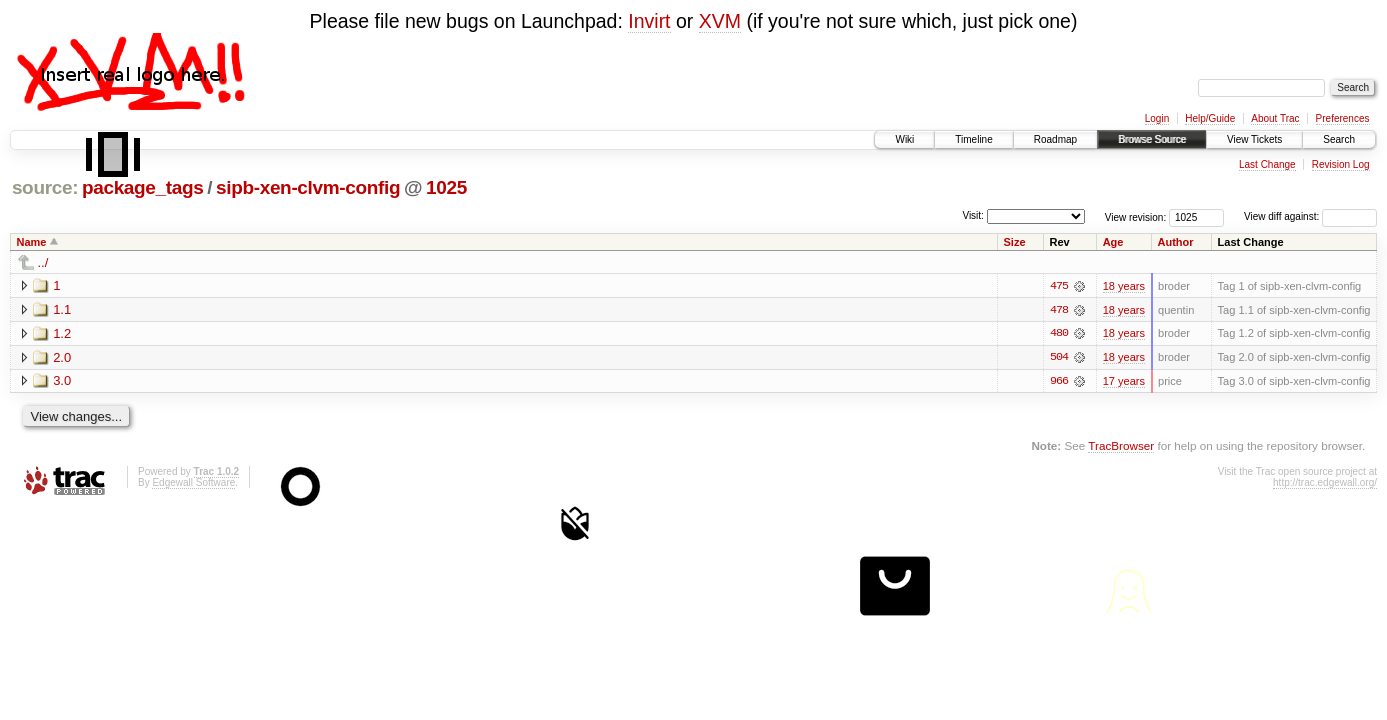 Image resolution: width=1387 pixels, height=720 pixels. Describe the element at coordinates (300, 486) in the screenshot. I see `indicates a trip starting point or origin location` at that location.